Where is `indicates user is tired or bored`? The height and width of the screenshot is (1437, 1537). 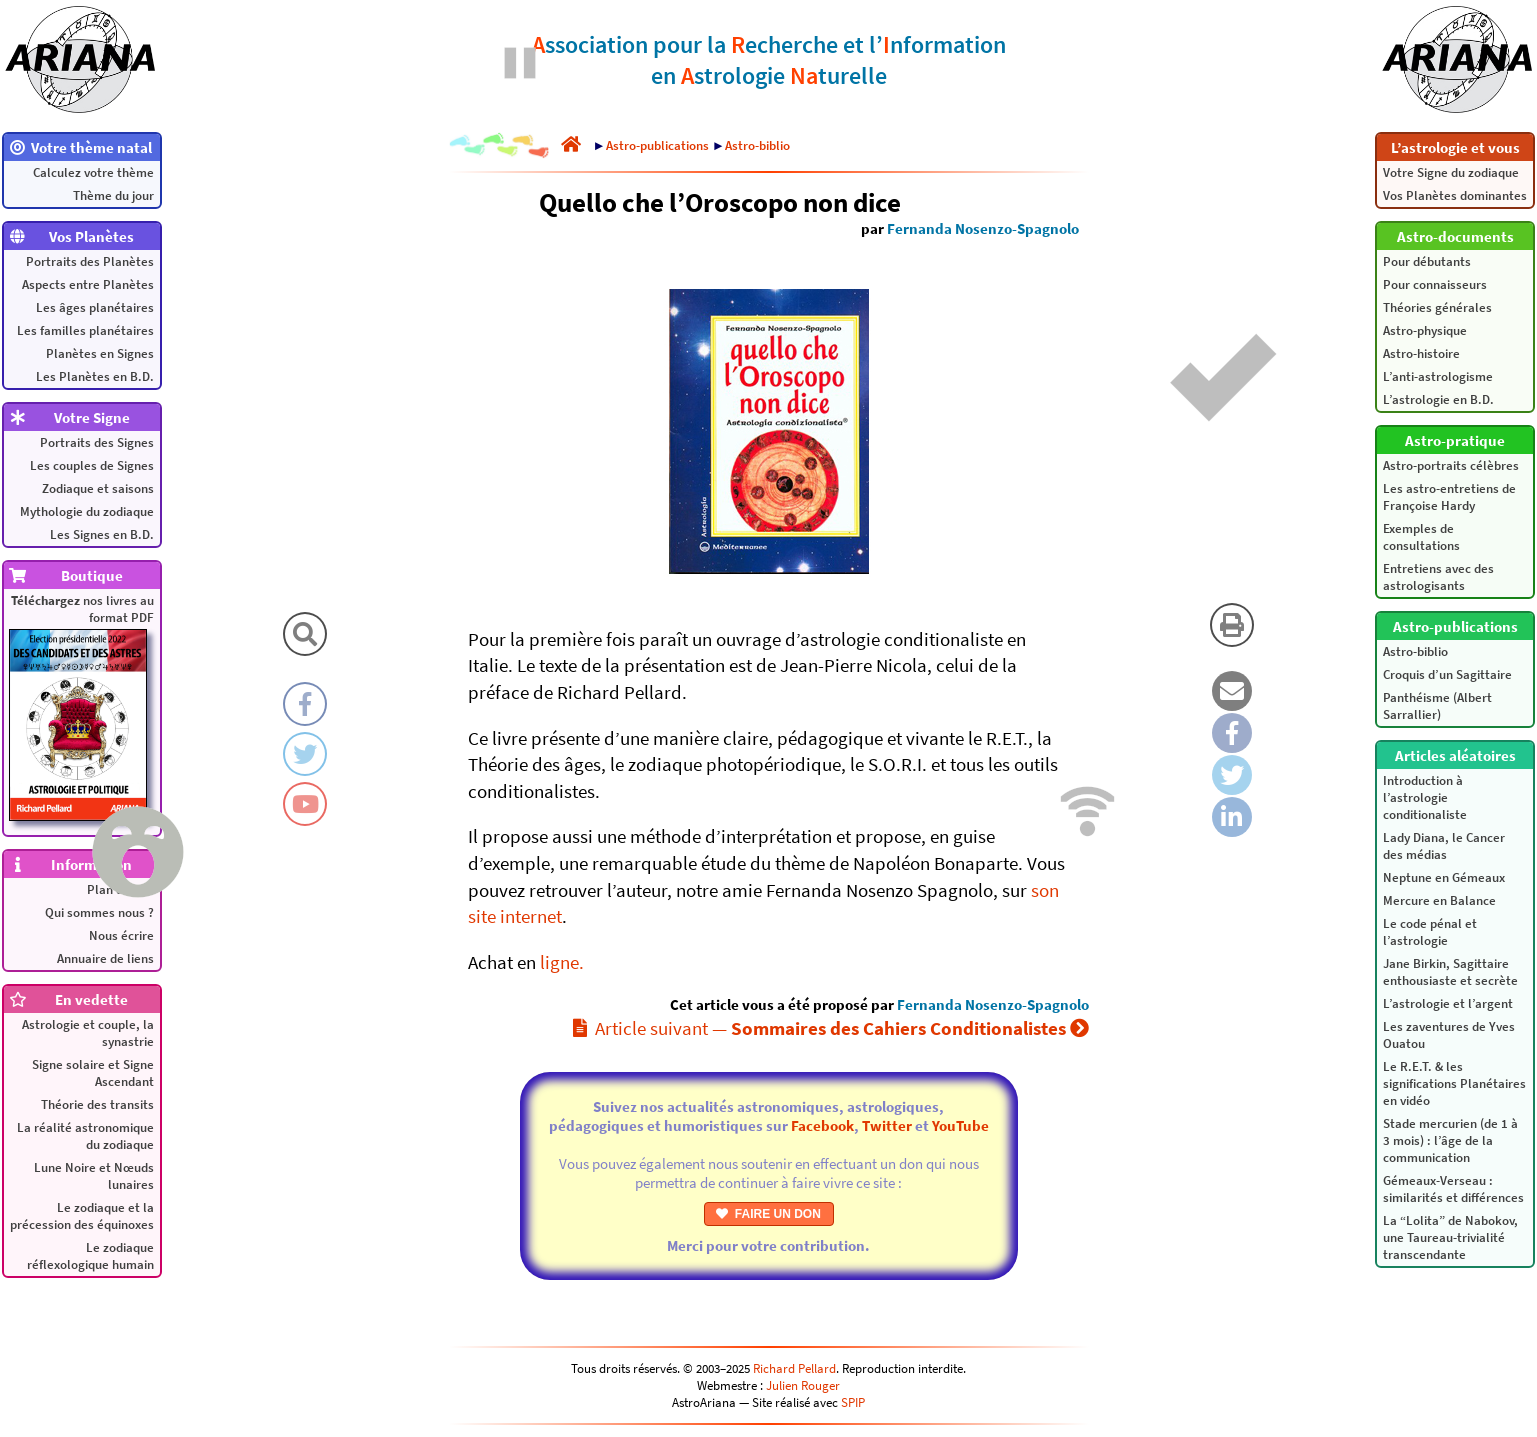 indicates user is tired or bored is located at coordinates (138, 852).